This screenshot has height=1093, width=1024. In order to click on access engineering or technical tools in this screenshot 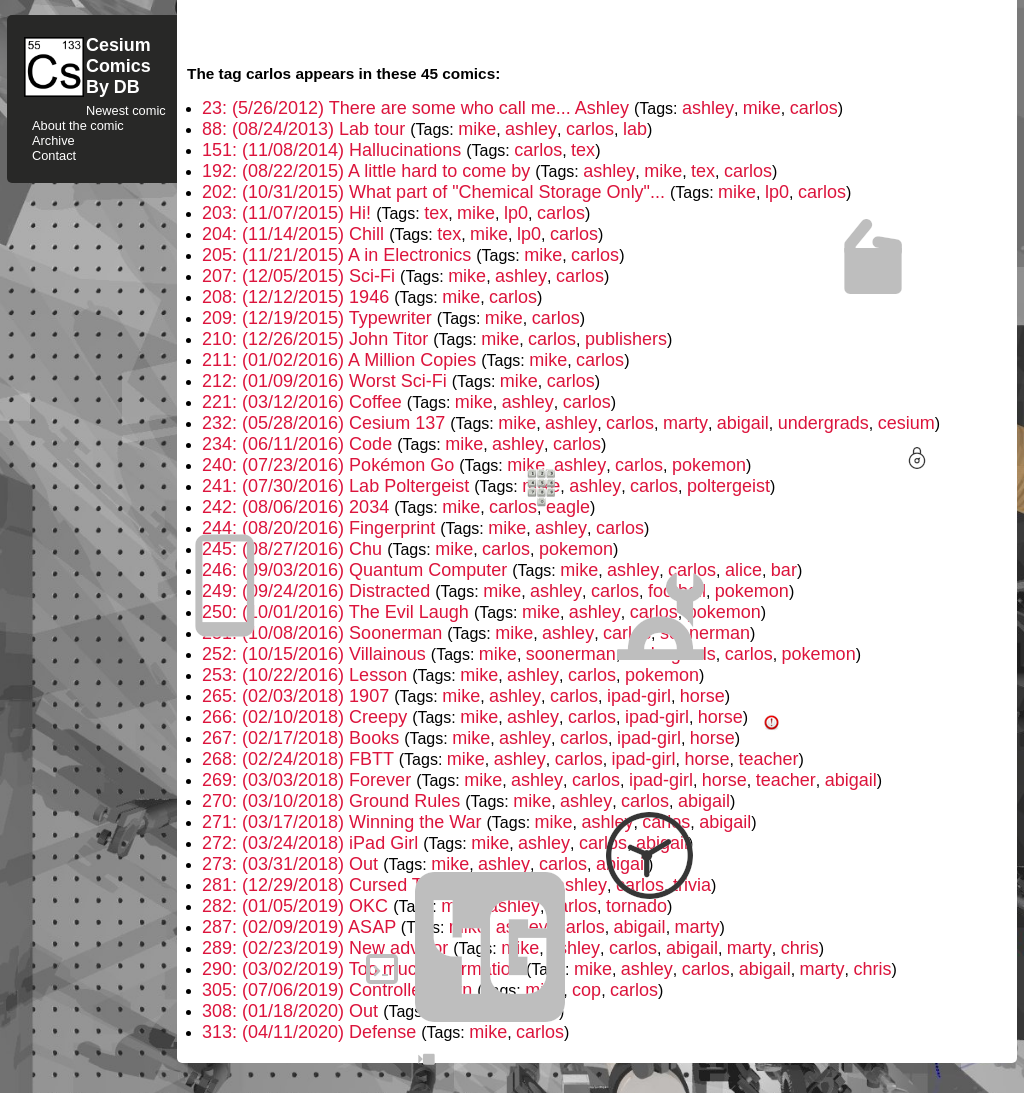, I will do `click(660, 616)`.